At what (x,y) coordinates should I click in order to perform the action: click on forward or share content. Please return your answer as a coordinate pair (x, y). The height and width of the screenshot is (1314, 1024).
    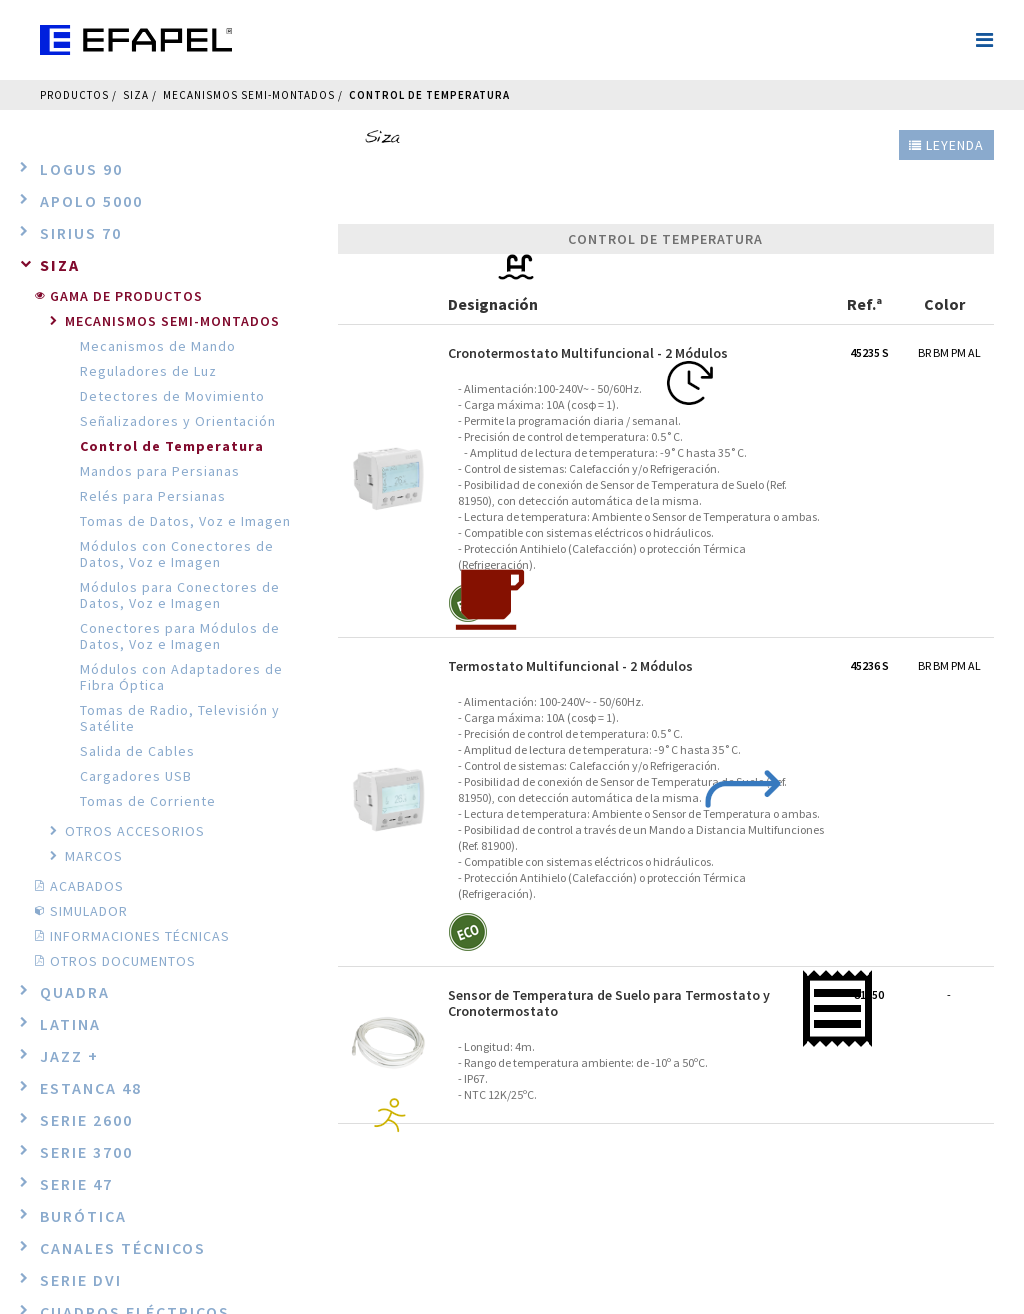
    Looking at the image, I should click on (743, 789).